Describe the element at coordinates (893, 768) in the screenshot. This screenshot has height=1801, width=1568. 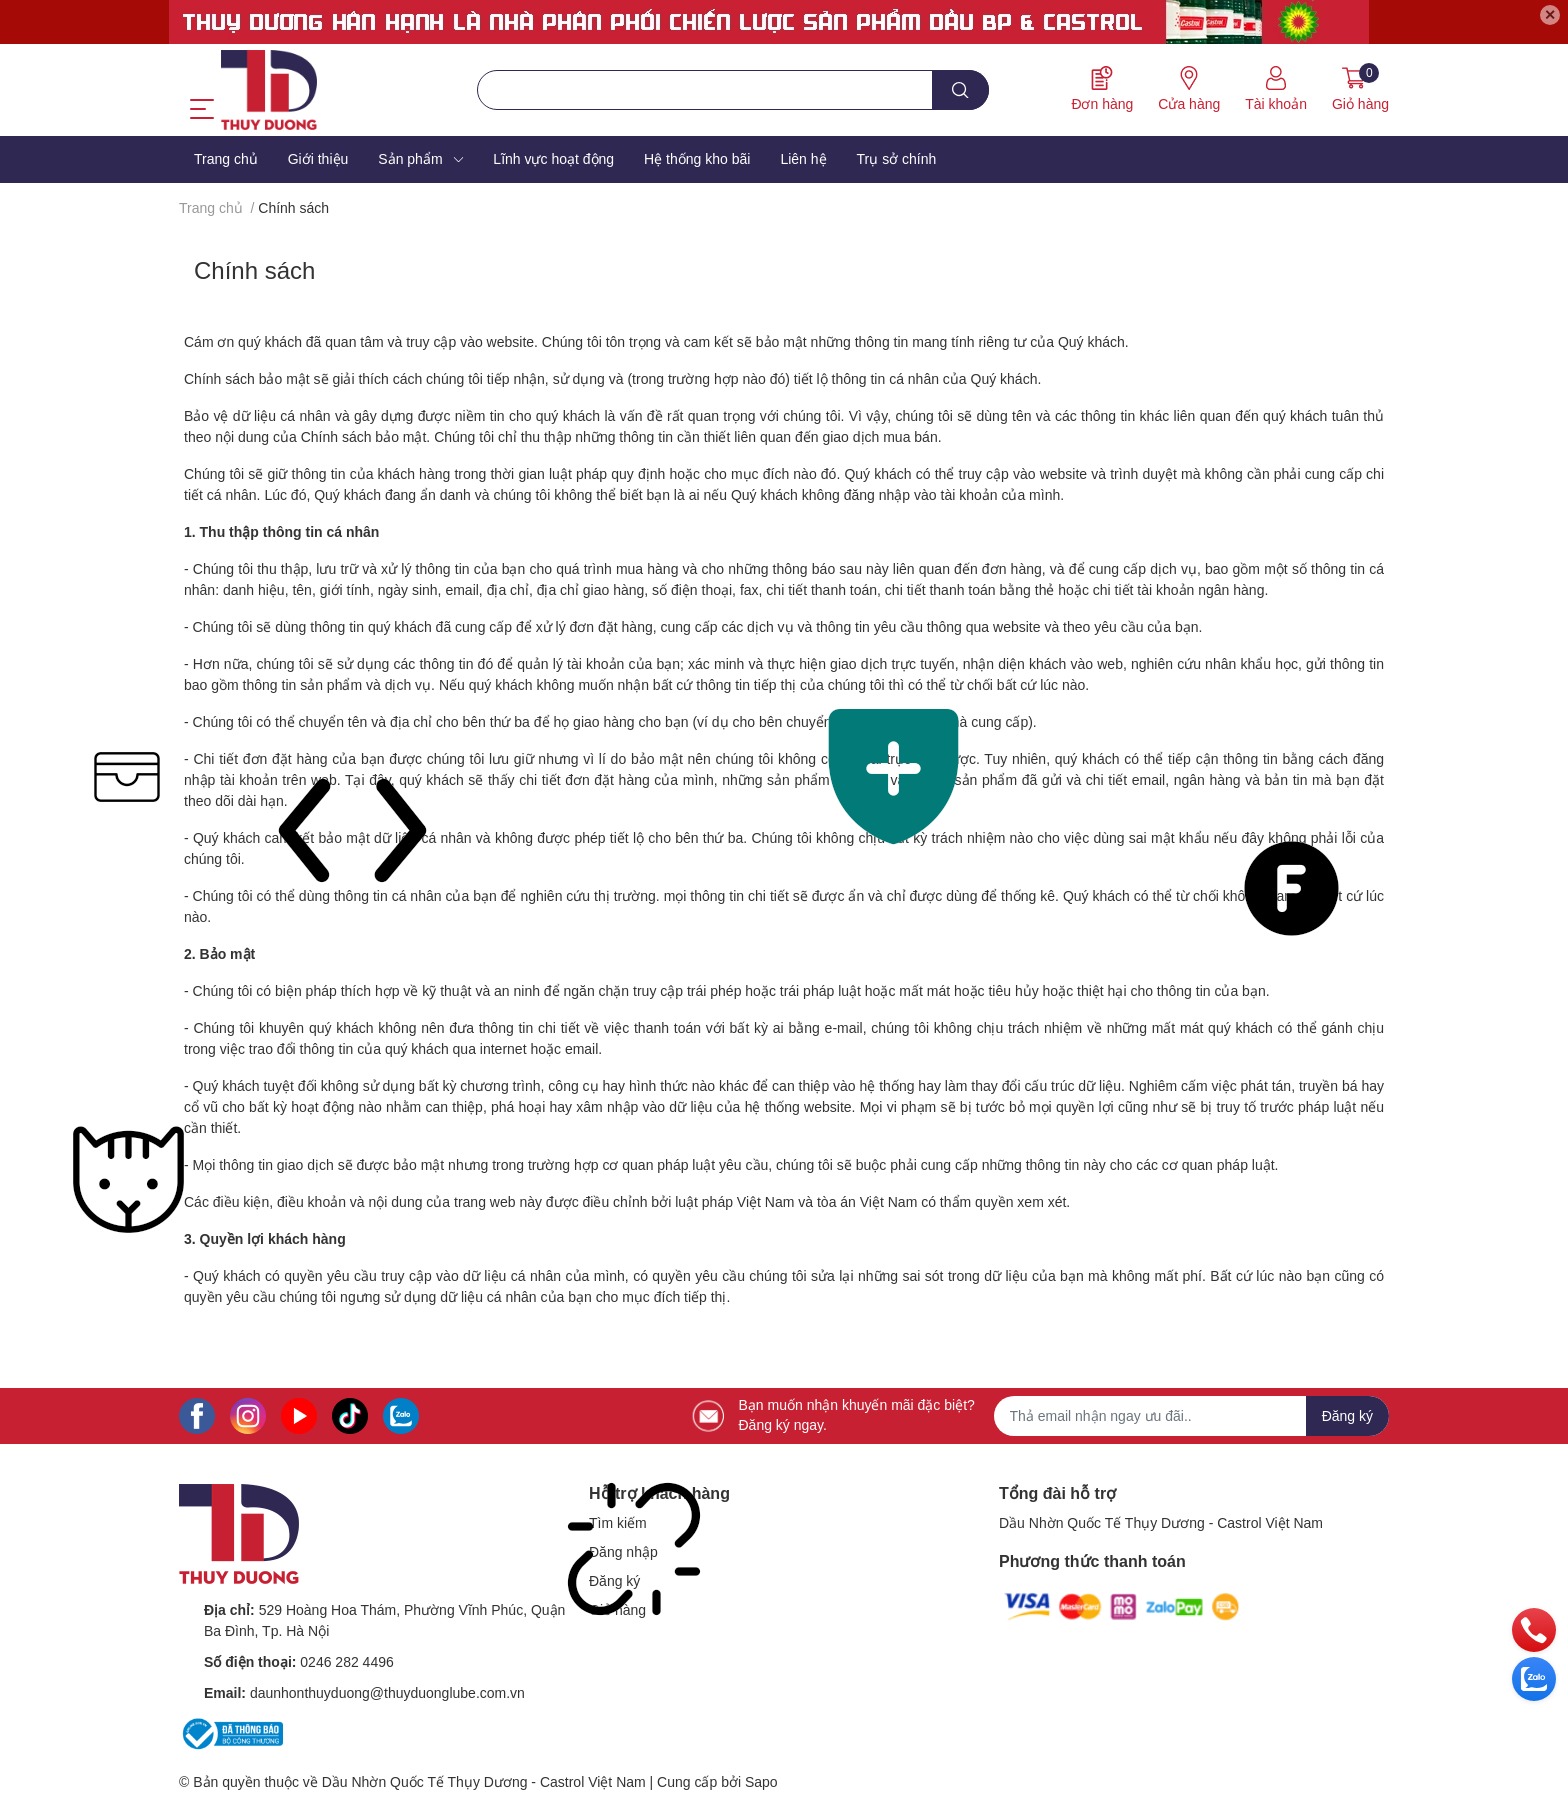
I see `add new security protection` at that location.